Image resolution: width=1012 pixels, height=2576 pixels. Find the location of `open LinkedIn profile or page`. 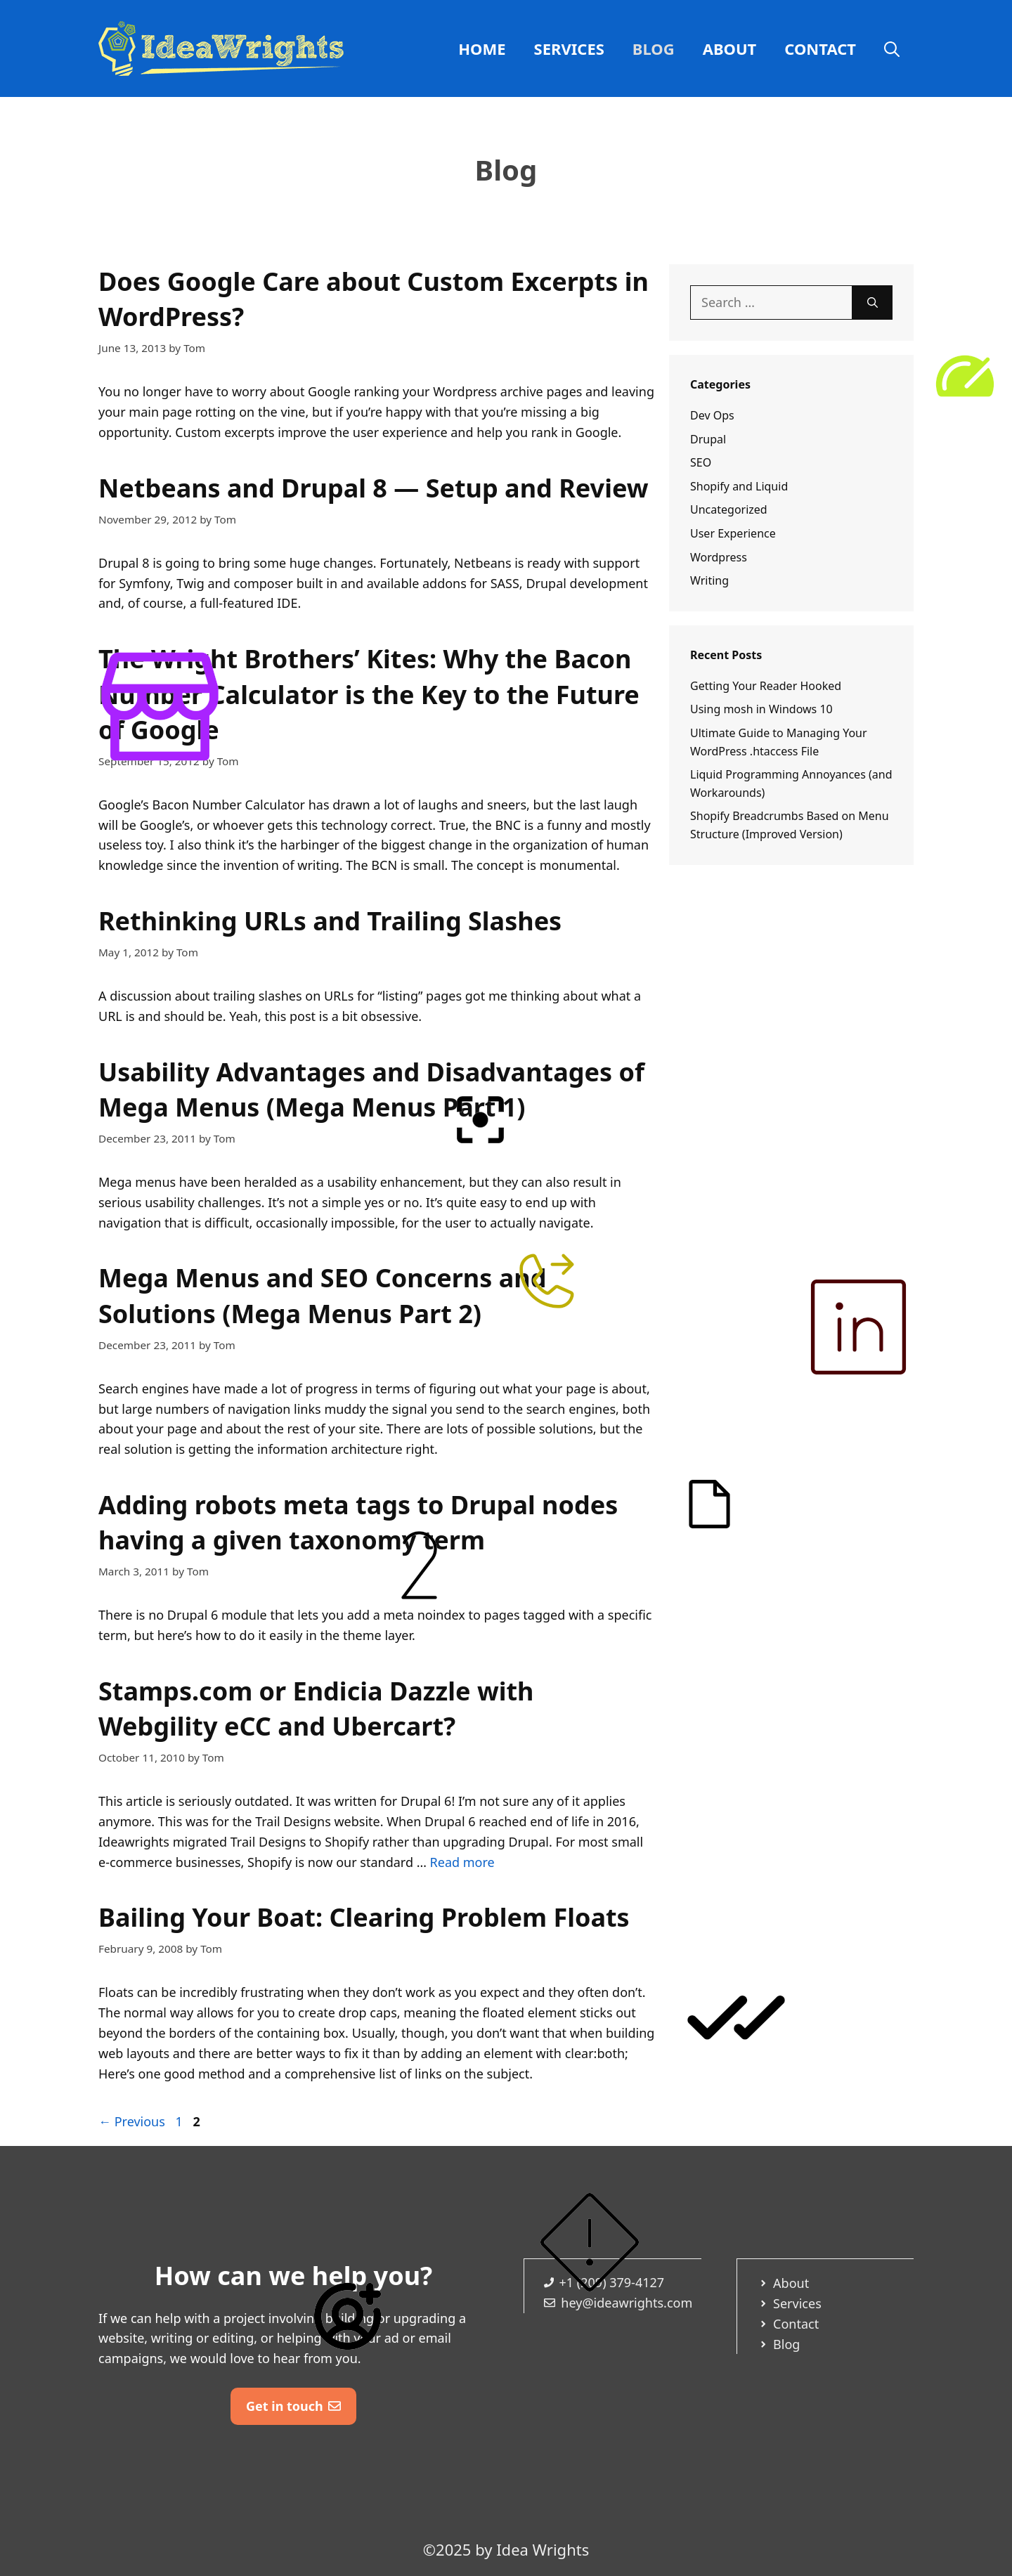

open LinkedIn profile or page is located at coordinates (858, 1327).